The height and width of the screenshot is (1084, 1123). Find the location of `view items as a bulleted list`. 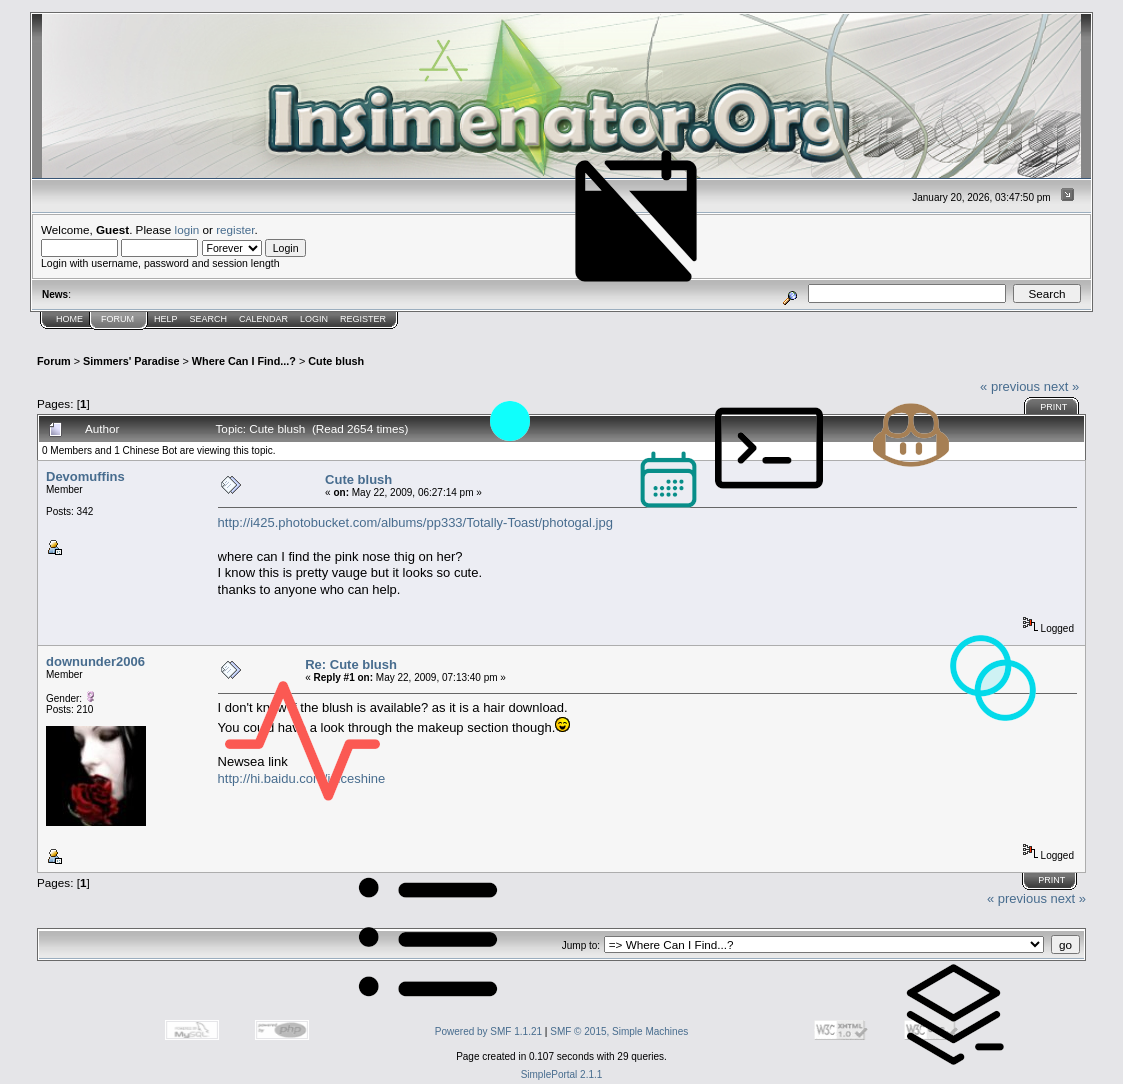

view items as a bulleted list is located at coordinates (428, 937).